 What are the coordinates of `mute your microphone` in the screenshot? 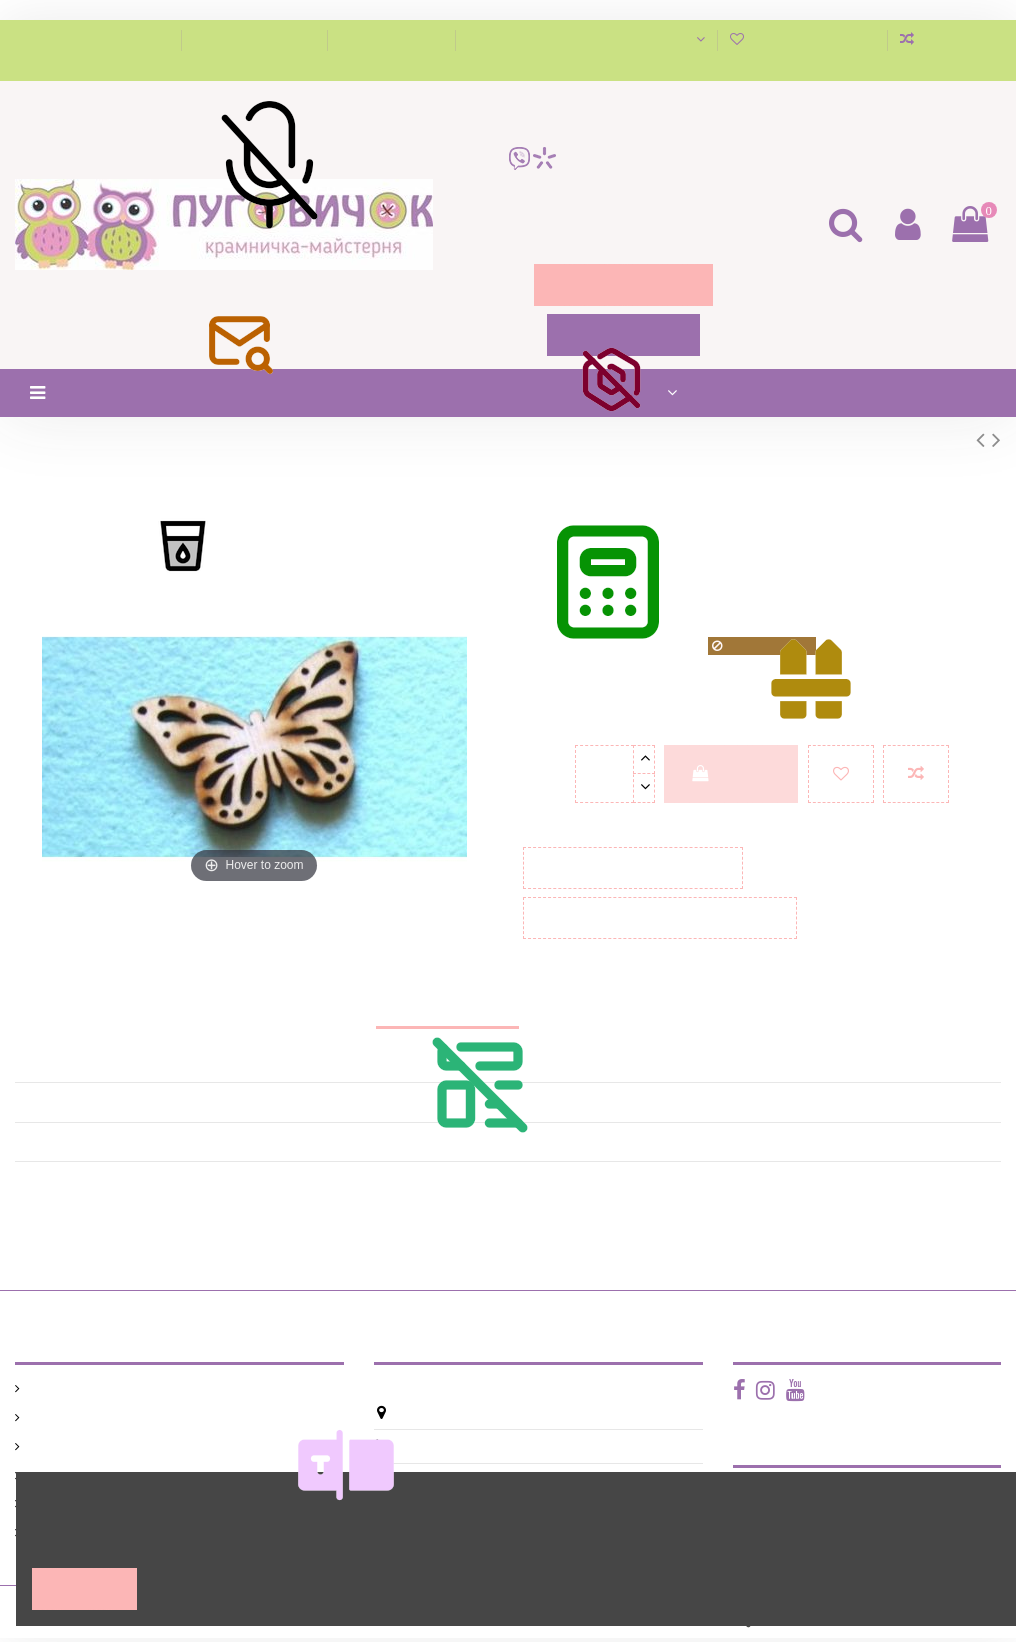 It's located at (269, 162).